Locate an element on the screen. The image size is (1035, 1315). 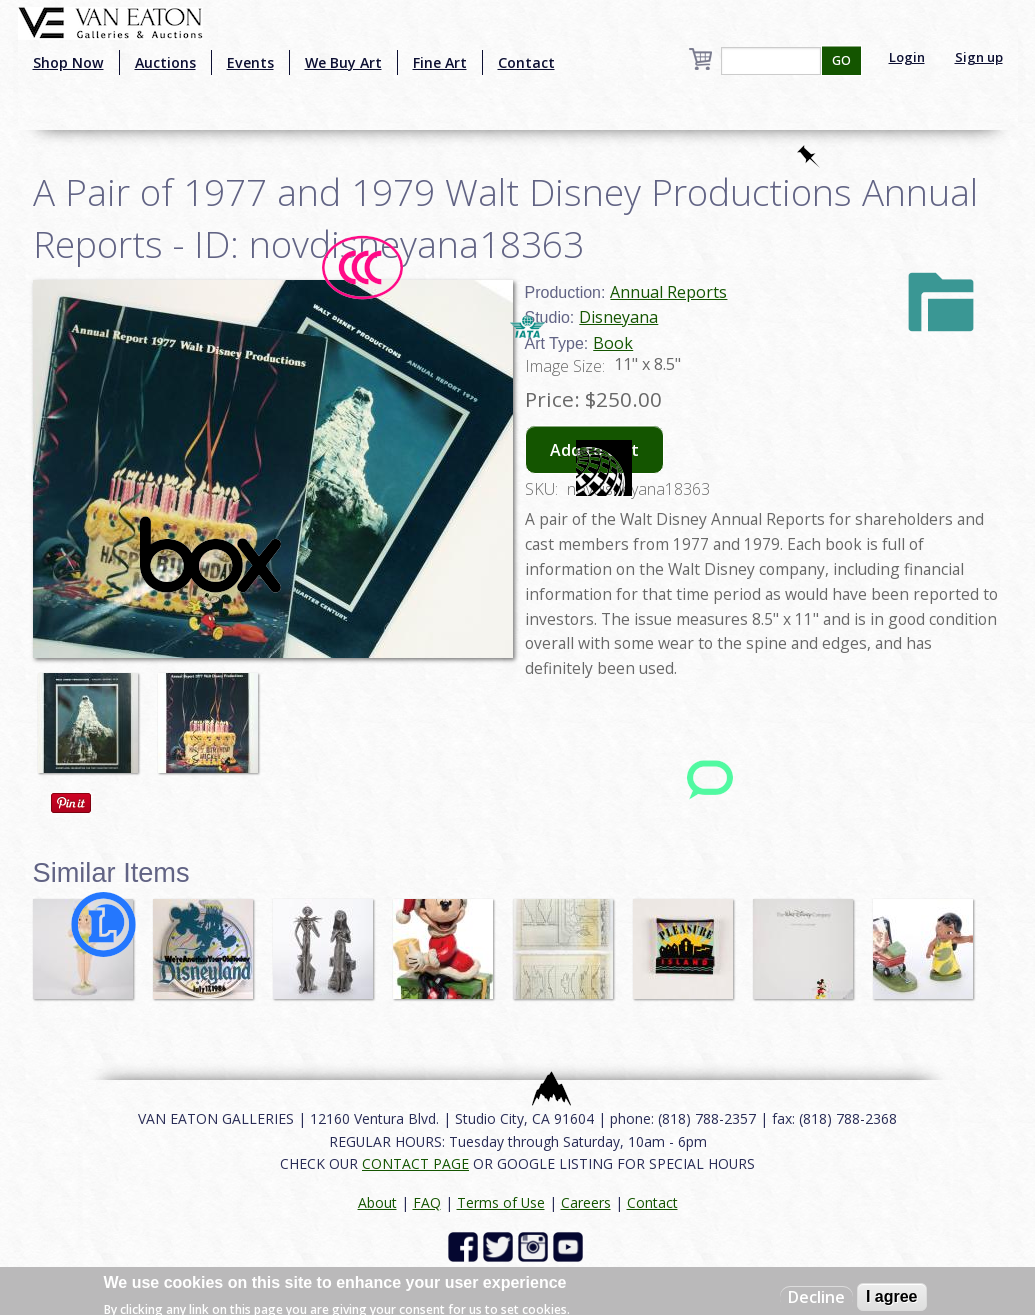
open Box cloud storage app is located at coordinates (210, 554).